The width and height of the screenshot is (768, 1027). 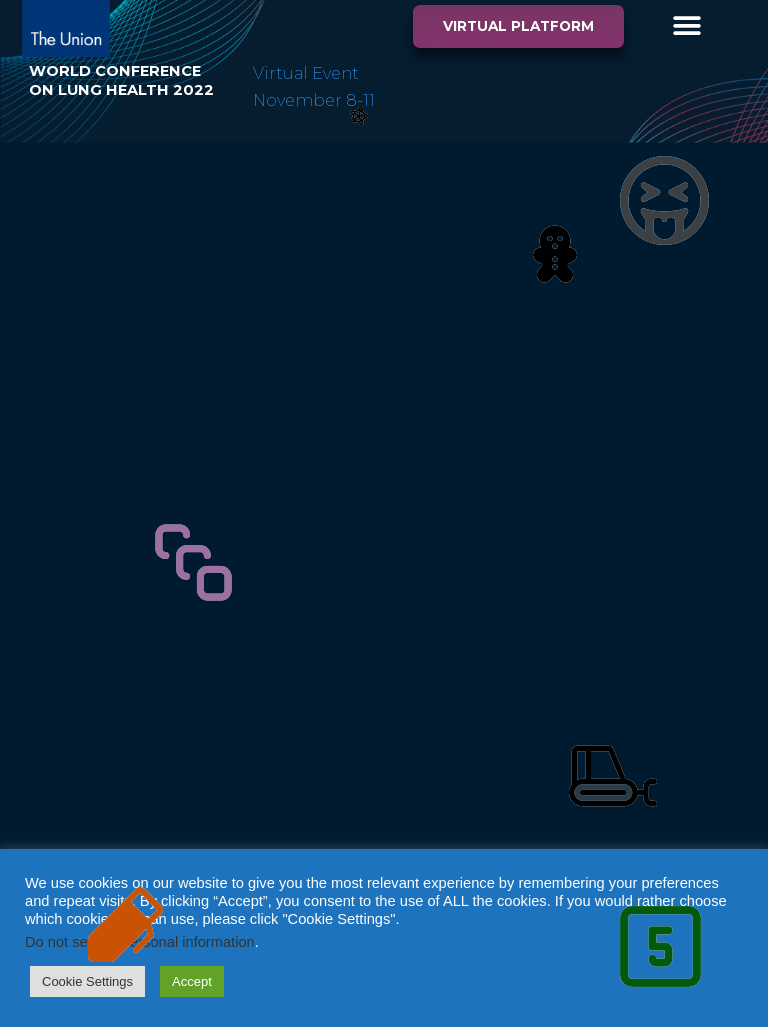 I want to click on add a silly or playful emoji reaction, so click(x=664, y=200).